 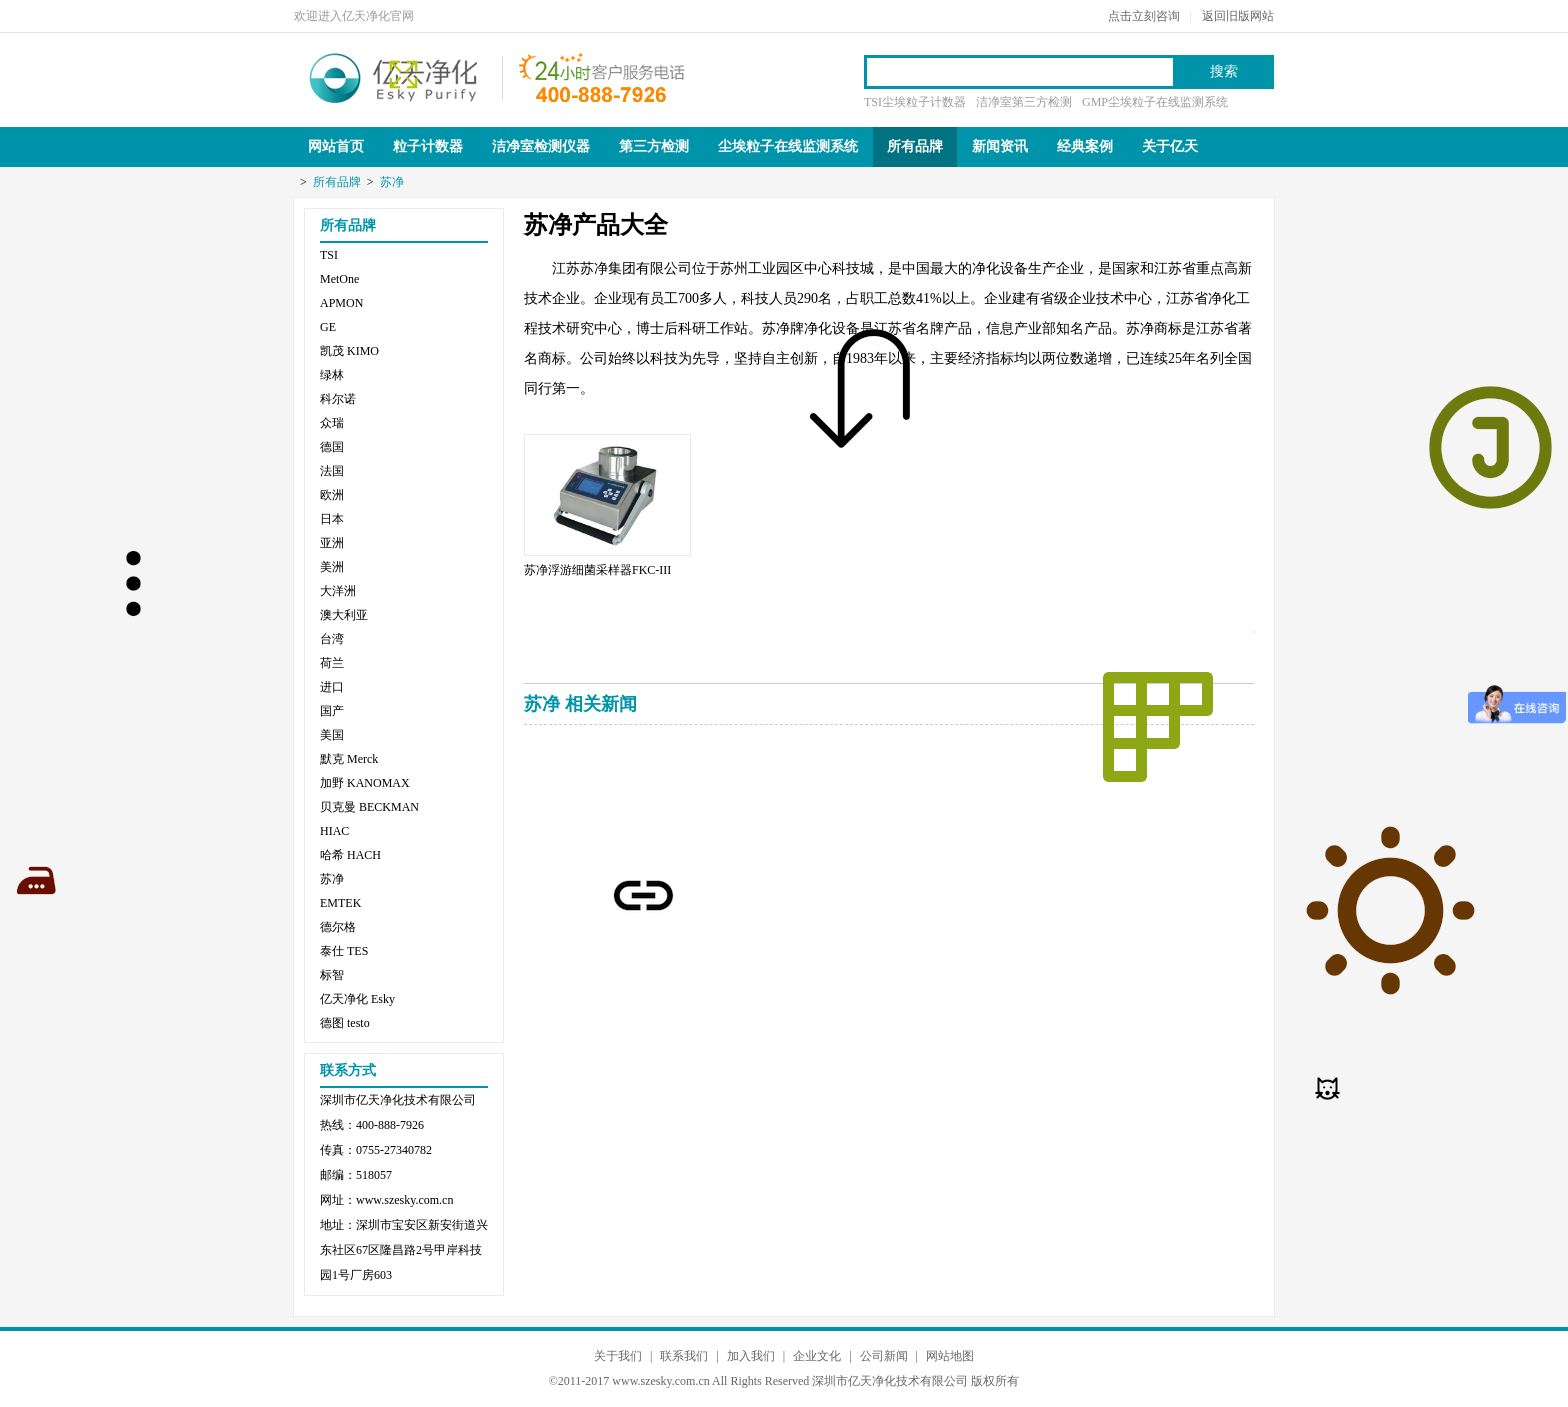 I want to click on decrease screen brightness, so click(x=1390, y=910).